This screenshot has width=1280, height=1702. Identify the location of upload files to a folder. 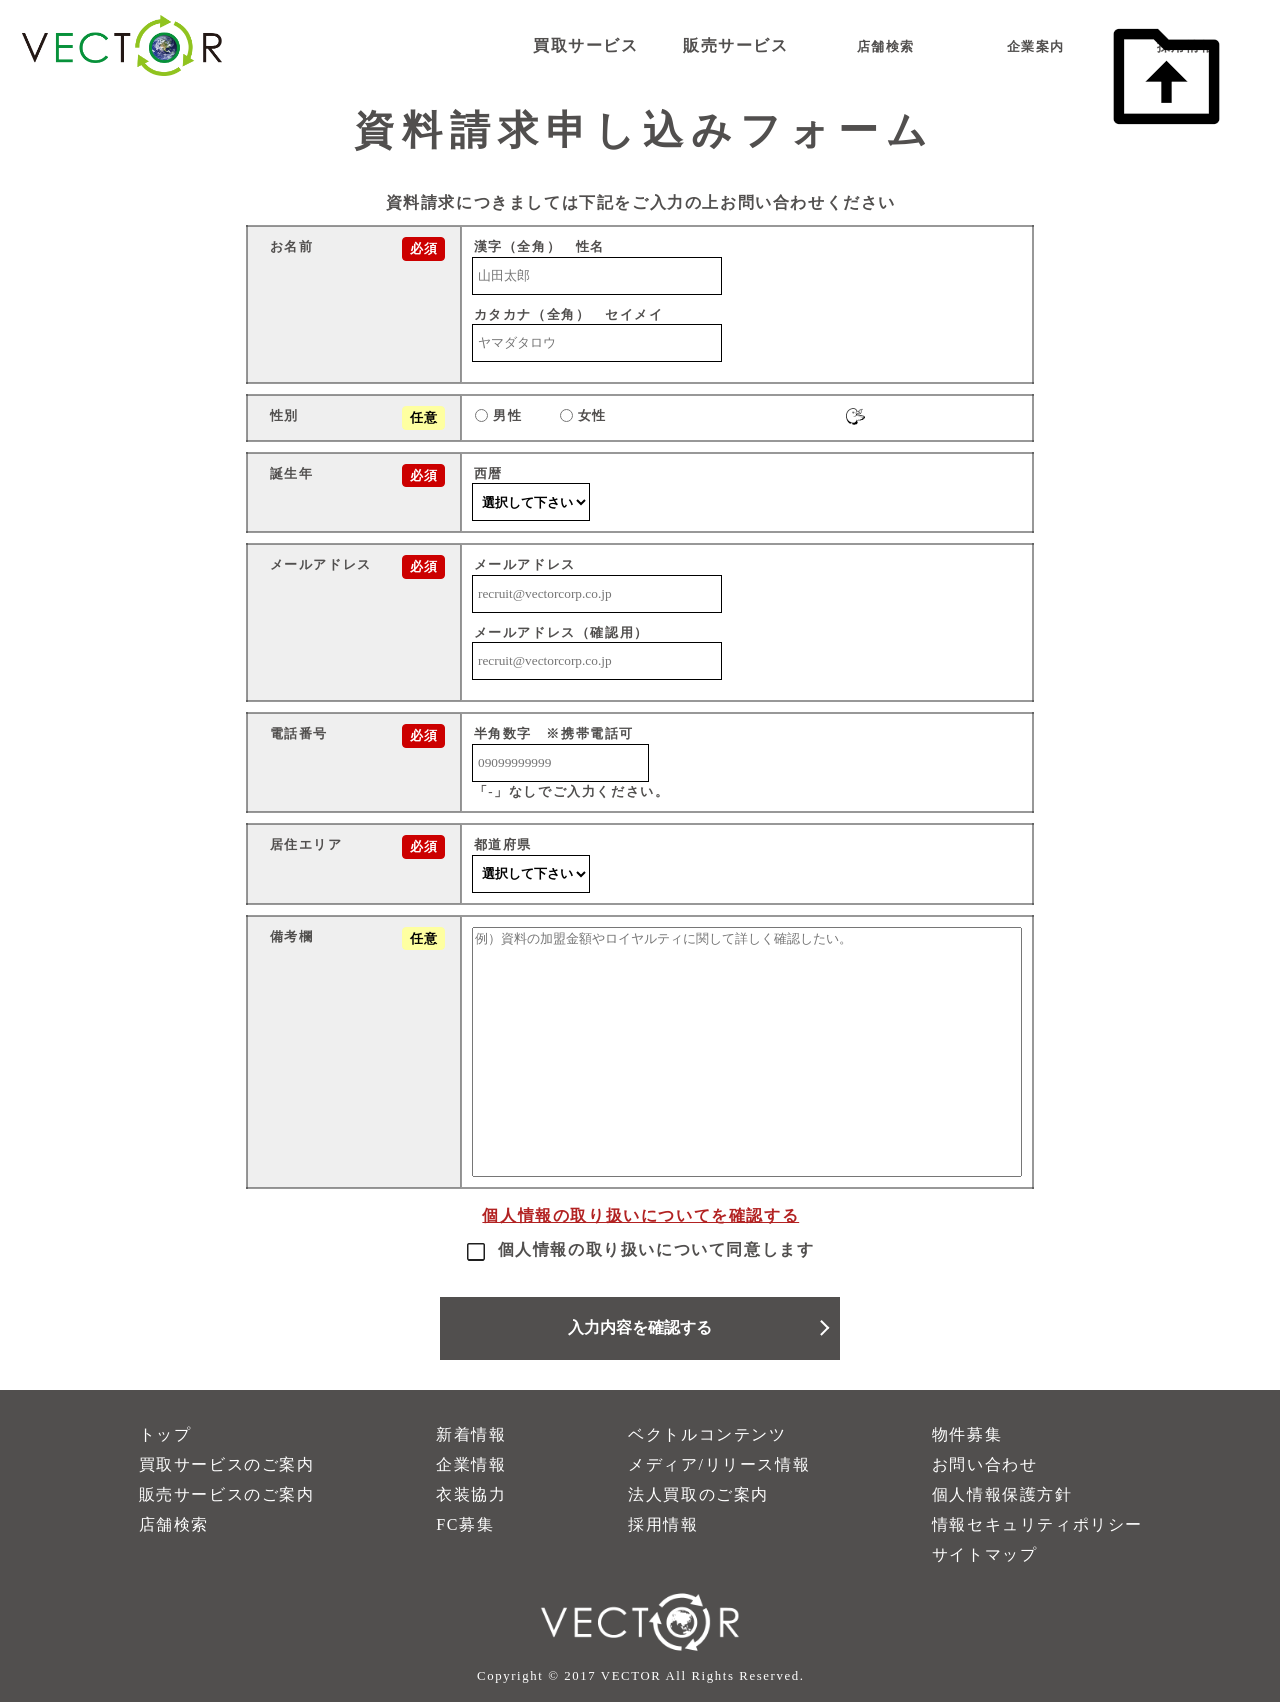
(1166, 76).